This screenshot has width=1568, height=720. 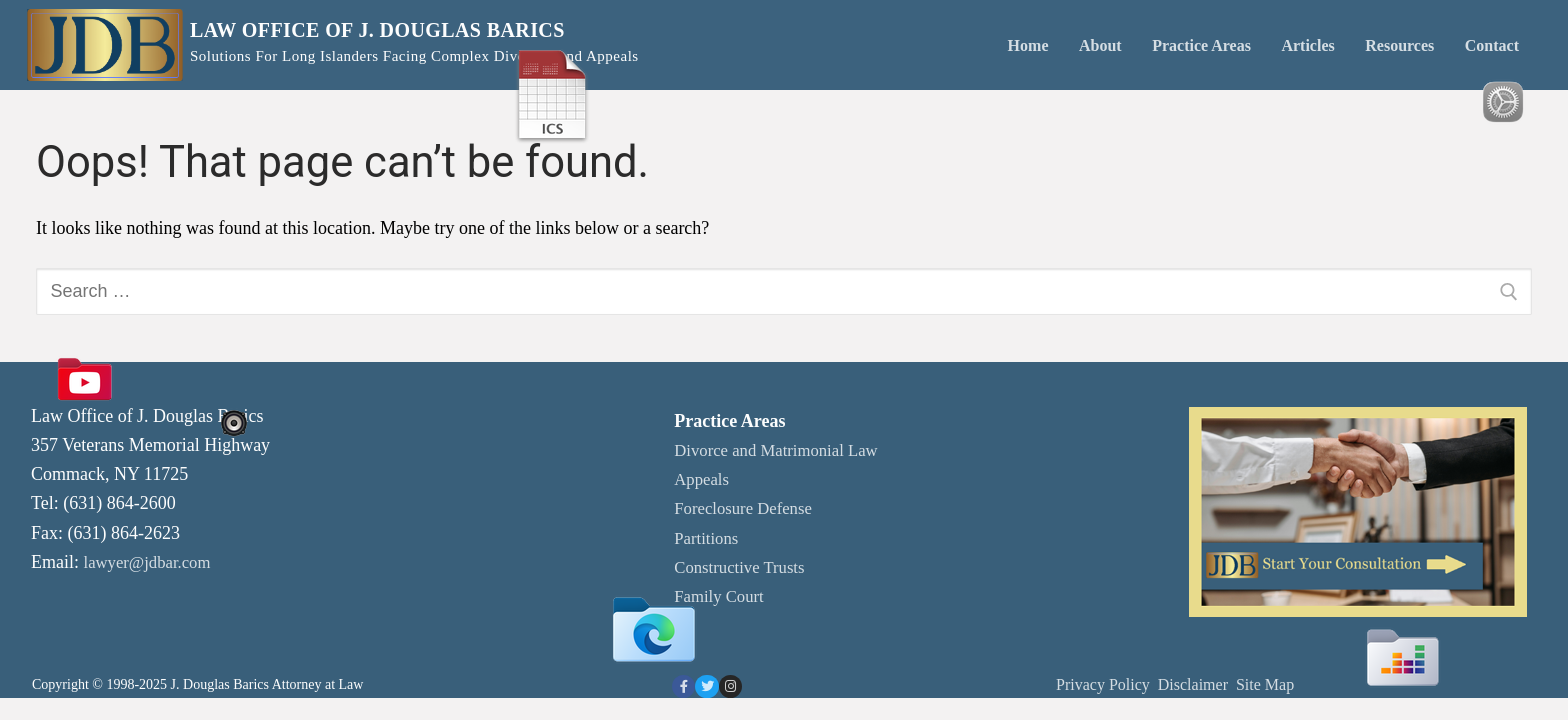 I want to click on open folder containing downloaded youtube videos, so click(x=84, y=380).